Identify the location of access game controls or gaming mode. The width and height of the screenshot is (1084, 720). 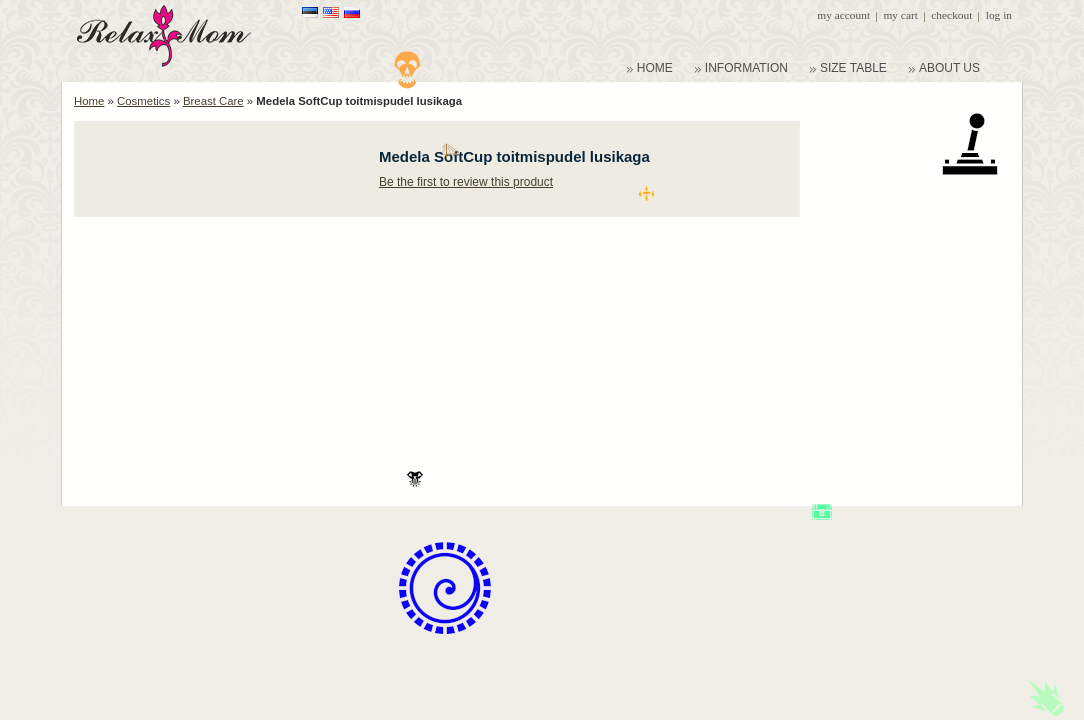
(970, 143).